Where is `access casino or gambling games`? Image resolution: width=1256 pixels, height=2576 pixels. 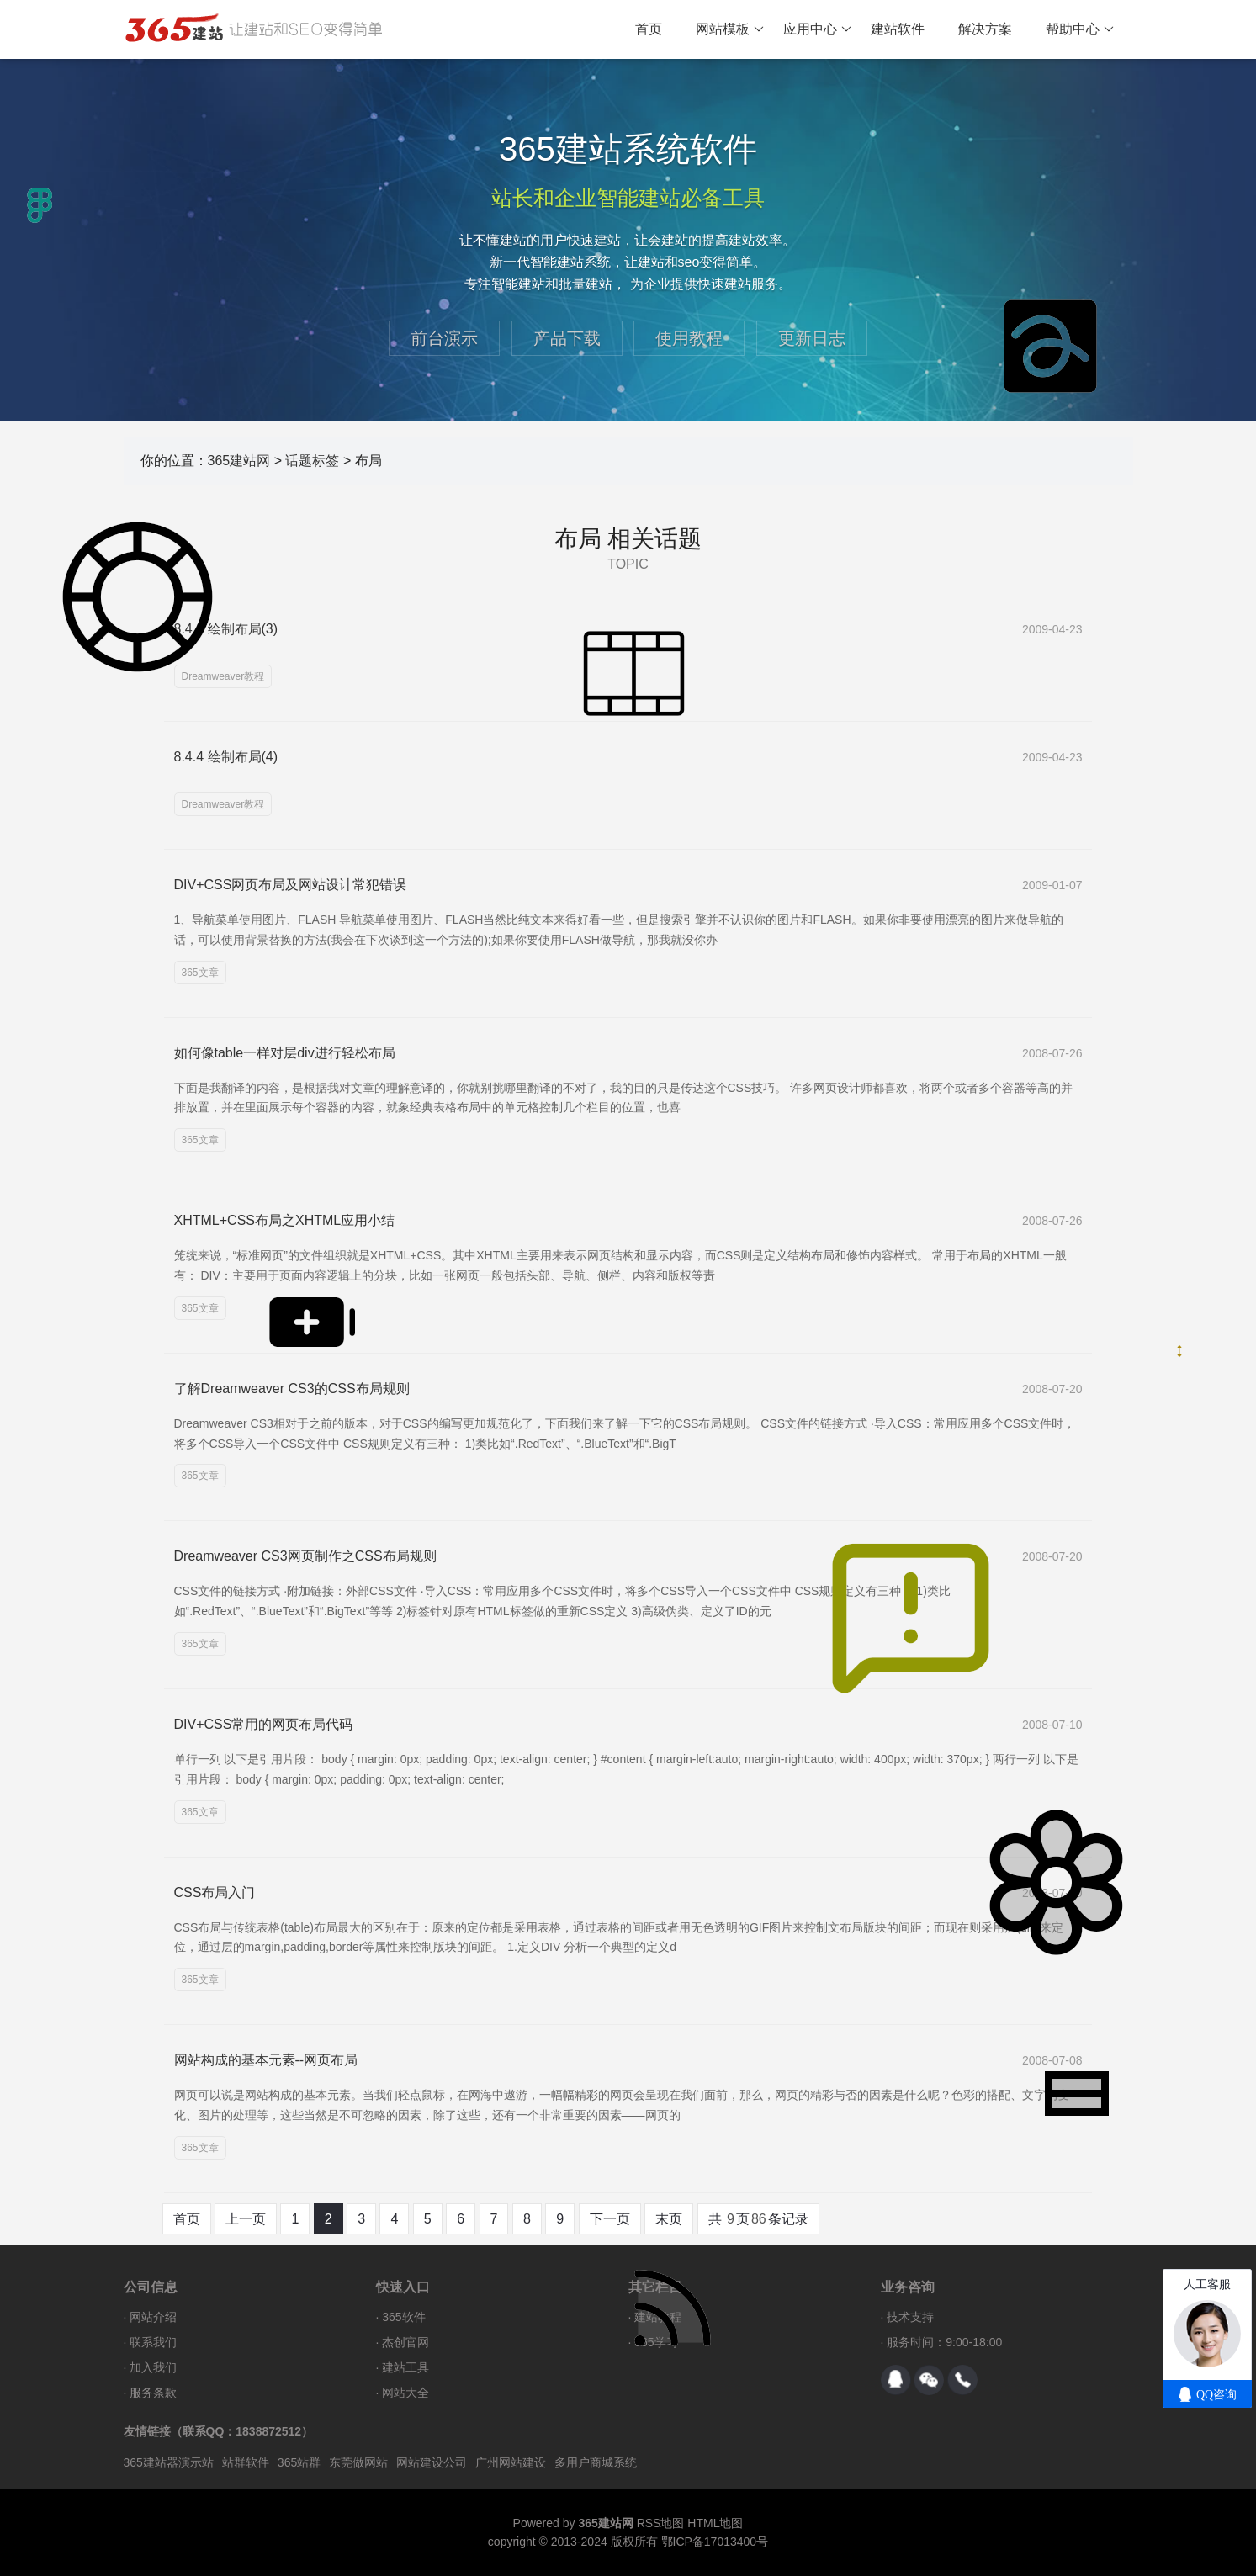 access casino or gambling games is located at coordinates (137, 596).